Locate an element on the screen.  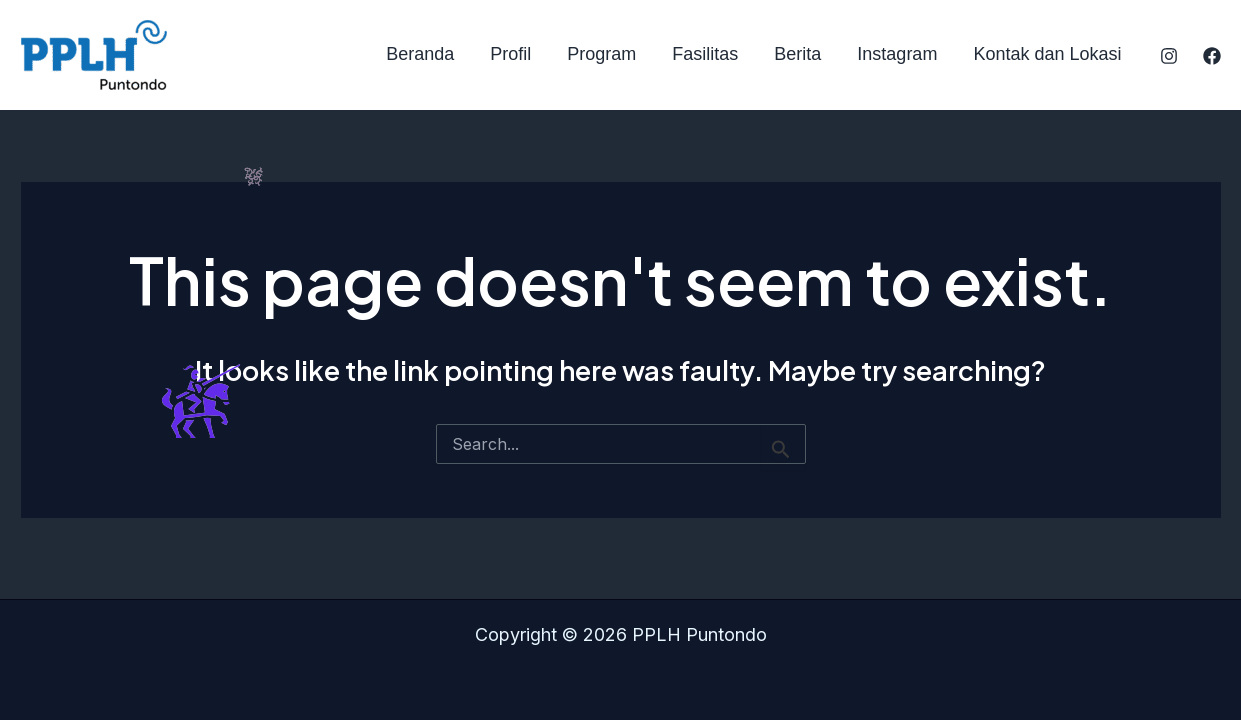
select knight or cavalry unit in a strategy game is located at coordinates (201, 401).